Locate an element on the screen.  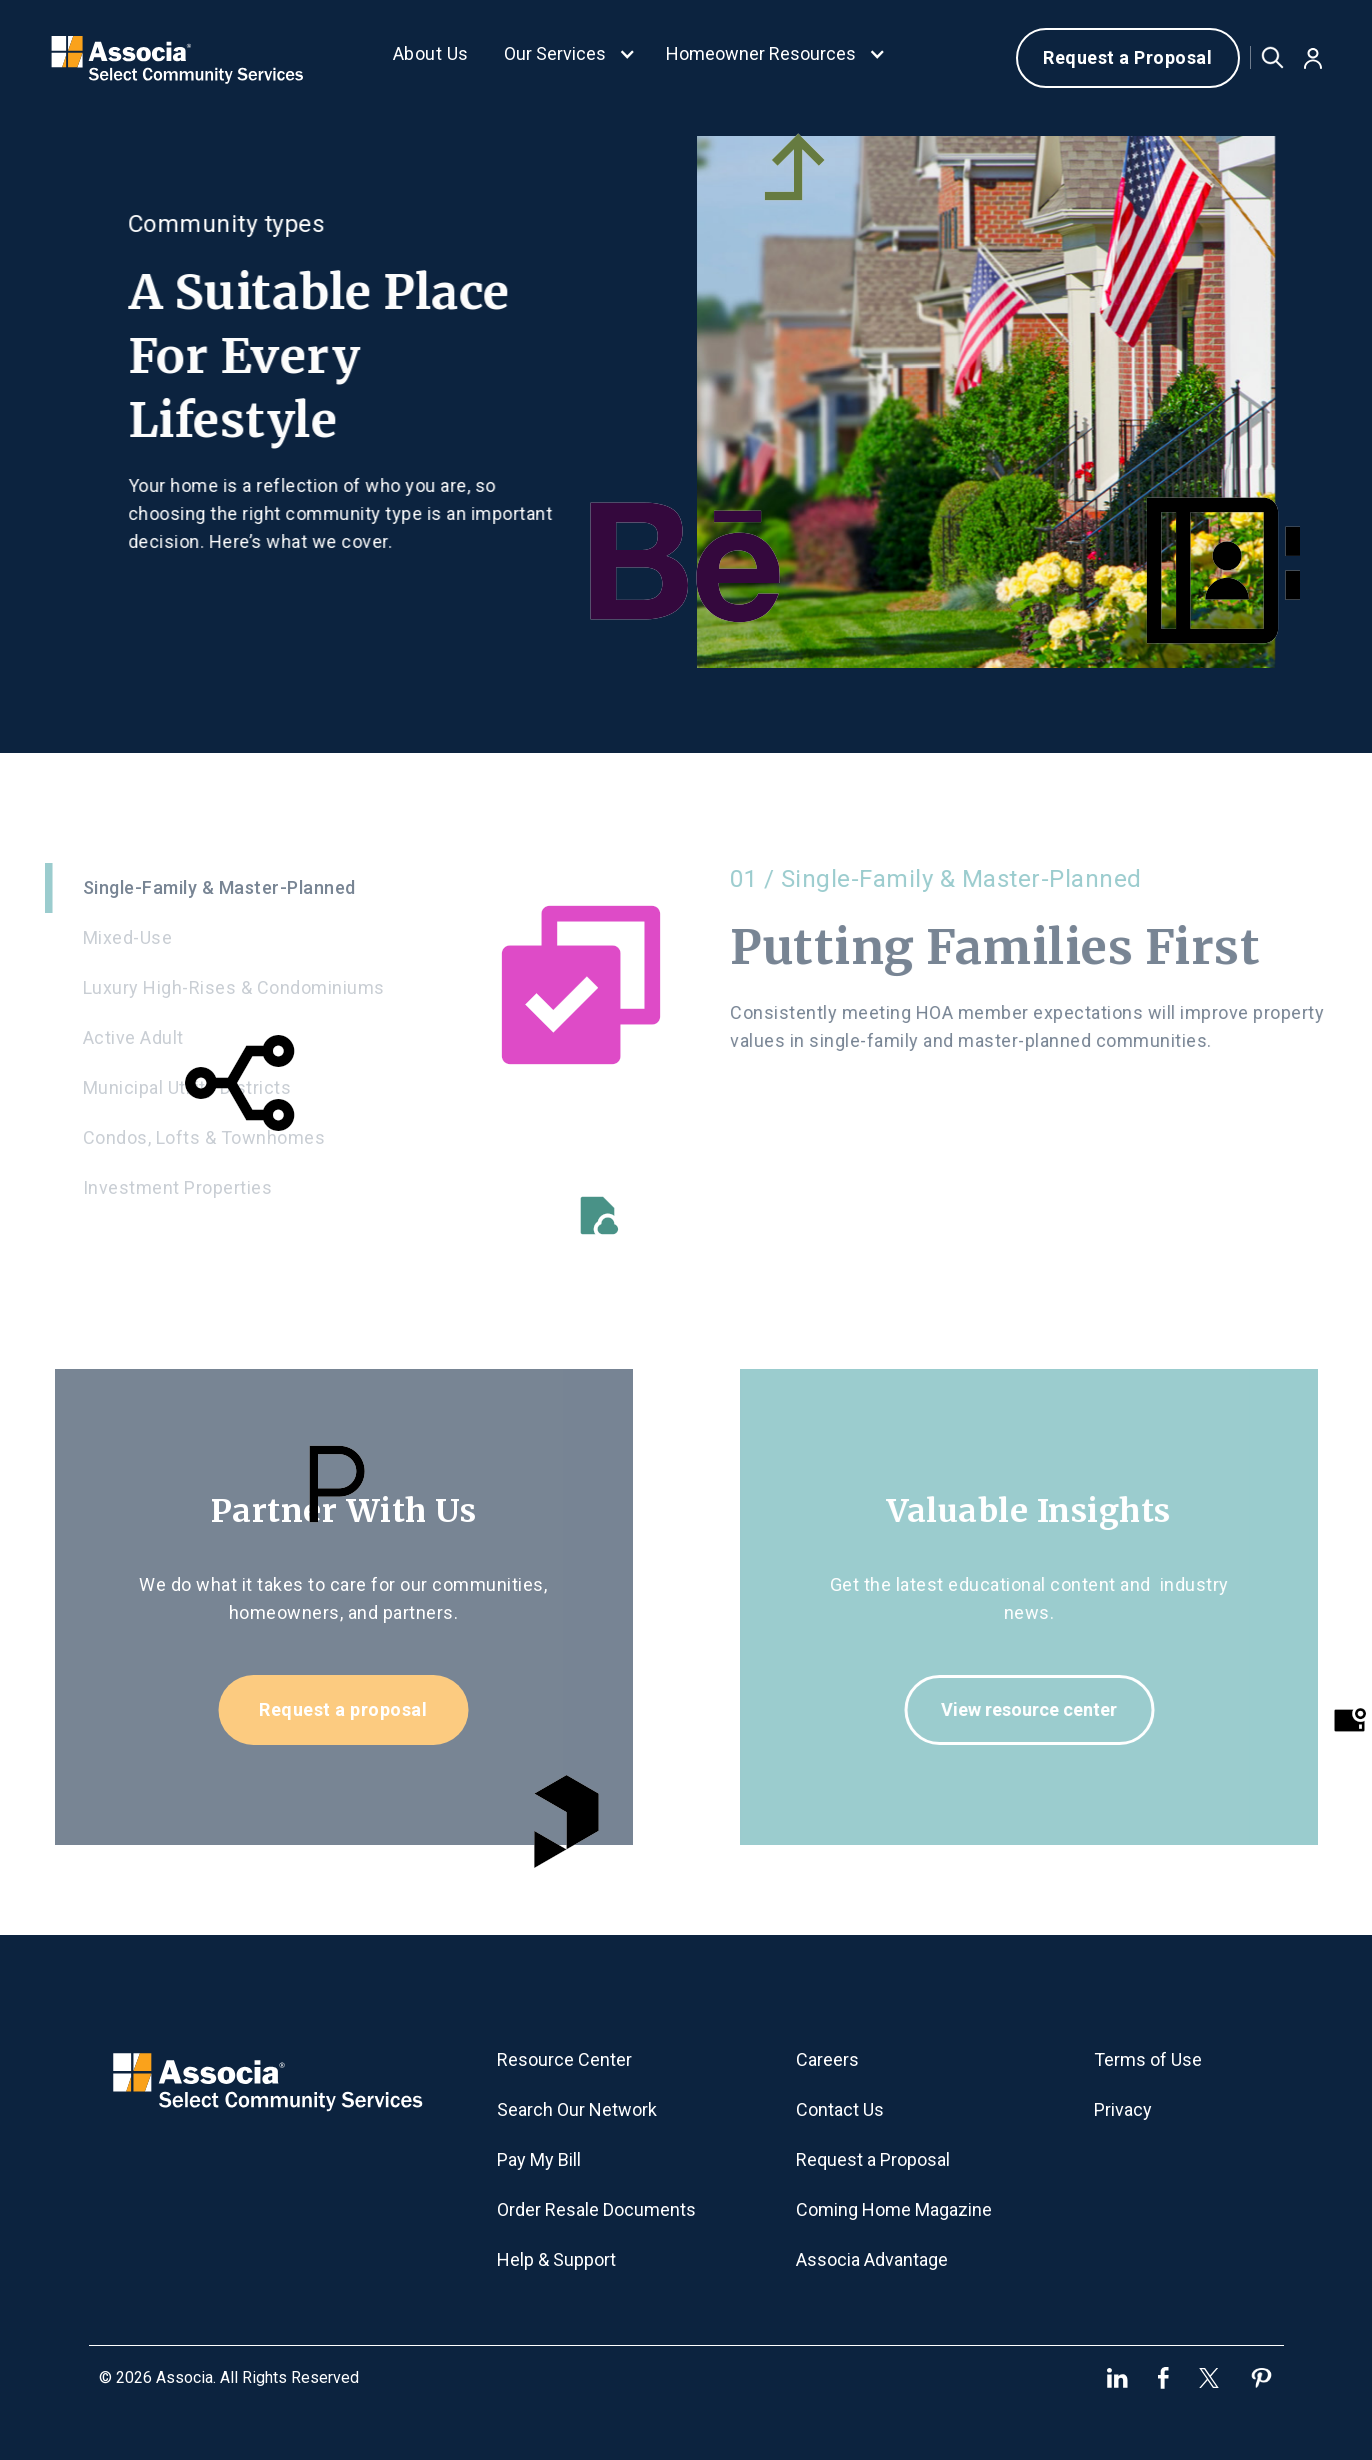
view your StackShare profile is located at coordinates (241, 1083).